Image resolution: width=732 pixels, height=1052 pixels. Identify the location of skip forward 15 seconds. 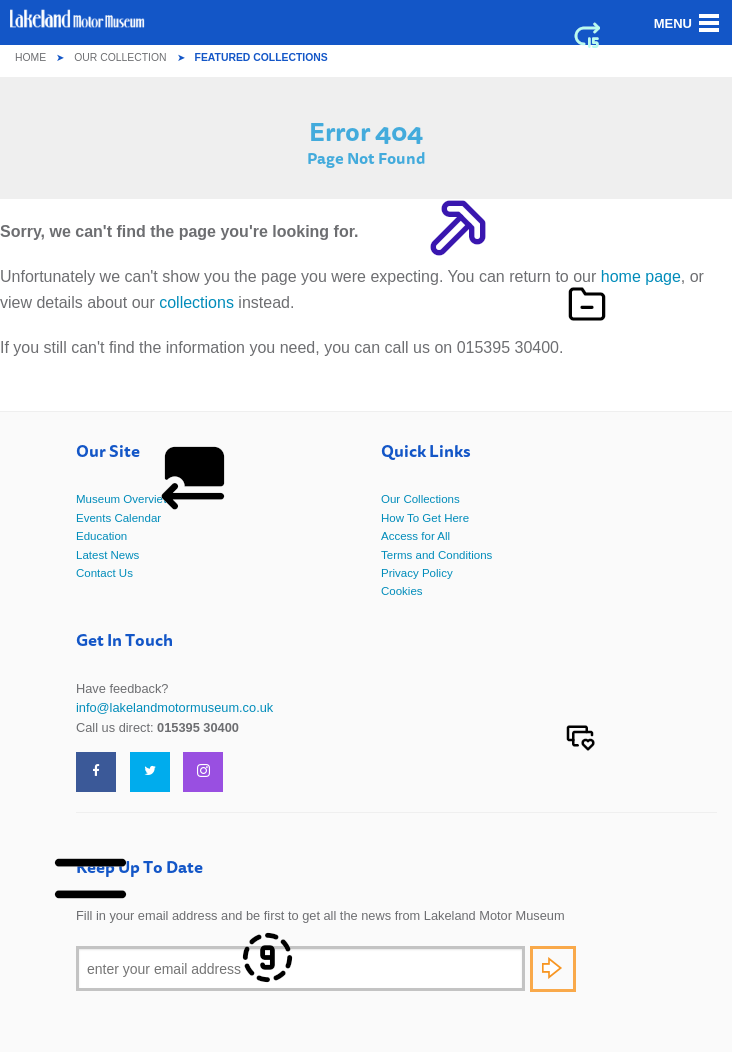
(588, 36).